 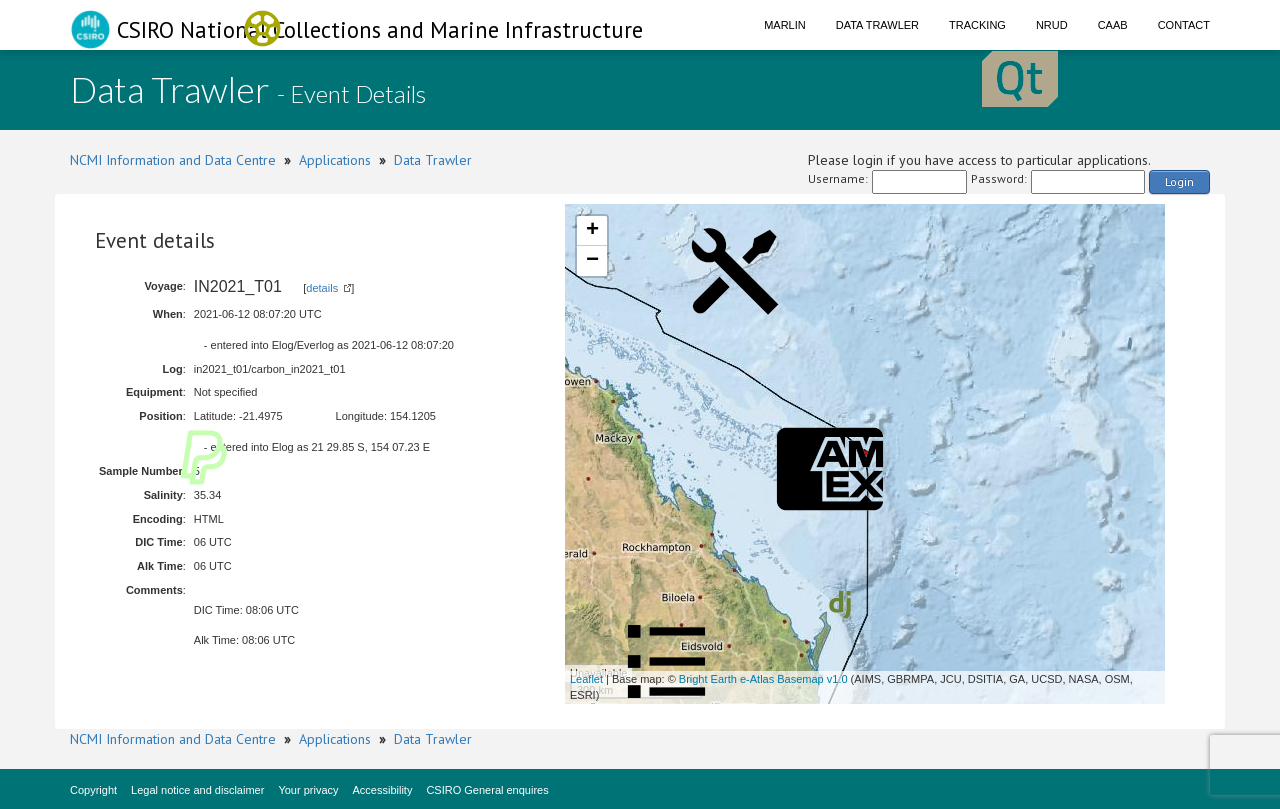 What do you see at coordinates (666, 661) in the screenshot?
I see `view checklist or task list` at bounding box center [666, 661].